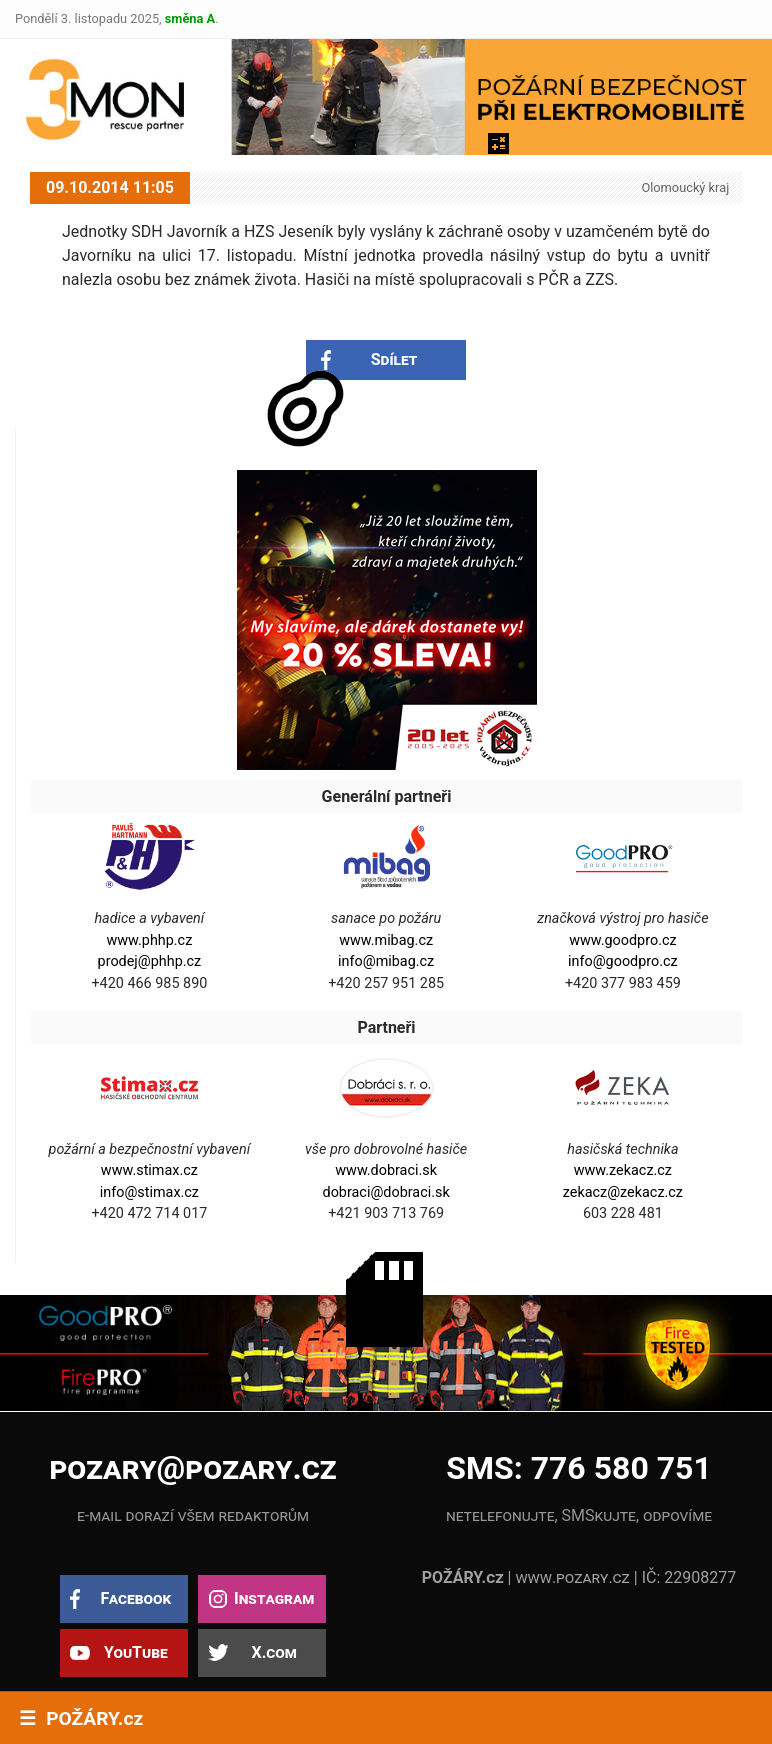  I want to click on open calculator app, so click(498, 143).